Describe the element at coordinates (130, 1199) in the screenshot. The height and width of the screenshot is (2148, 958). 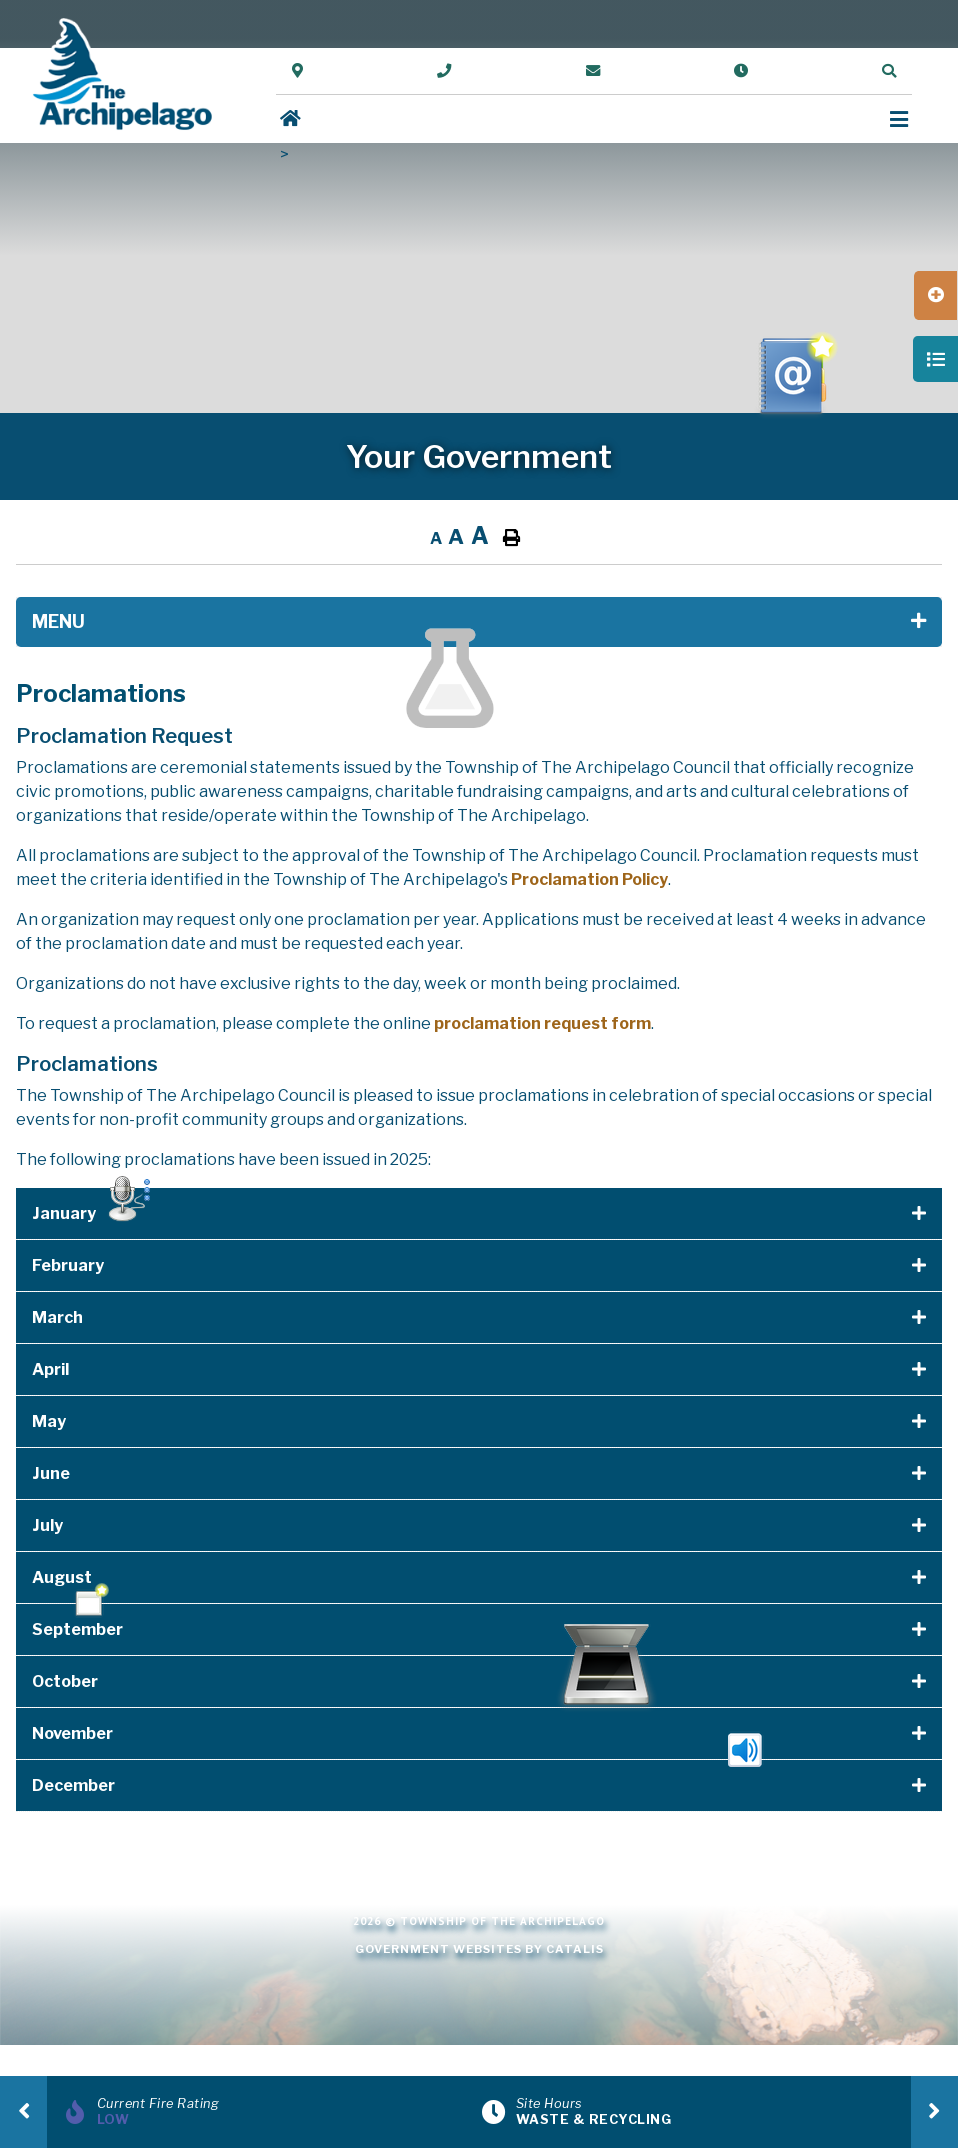
I see `microphone input level is high` at that location.